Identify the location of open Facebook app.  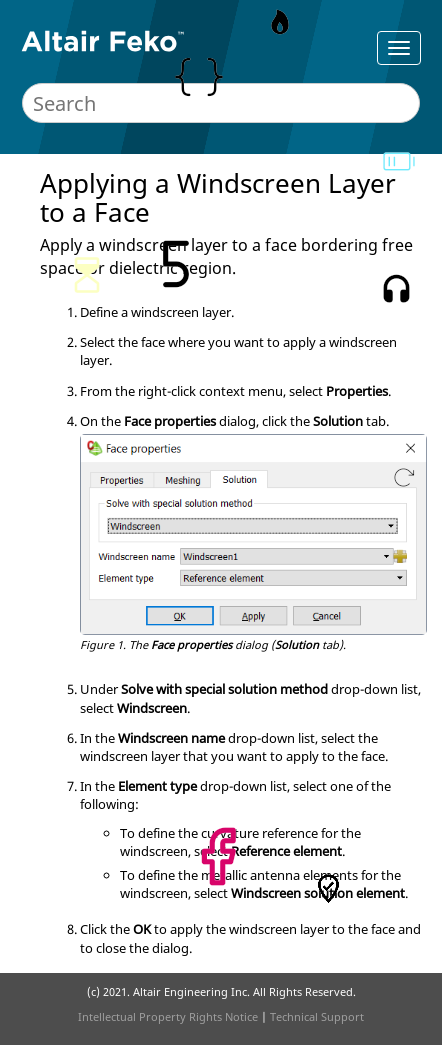
(217, 856).